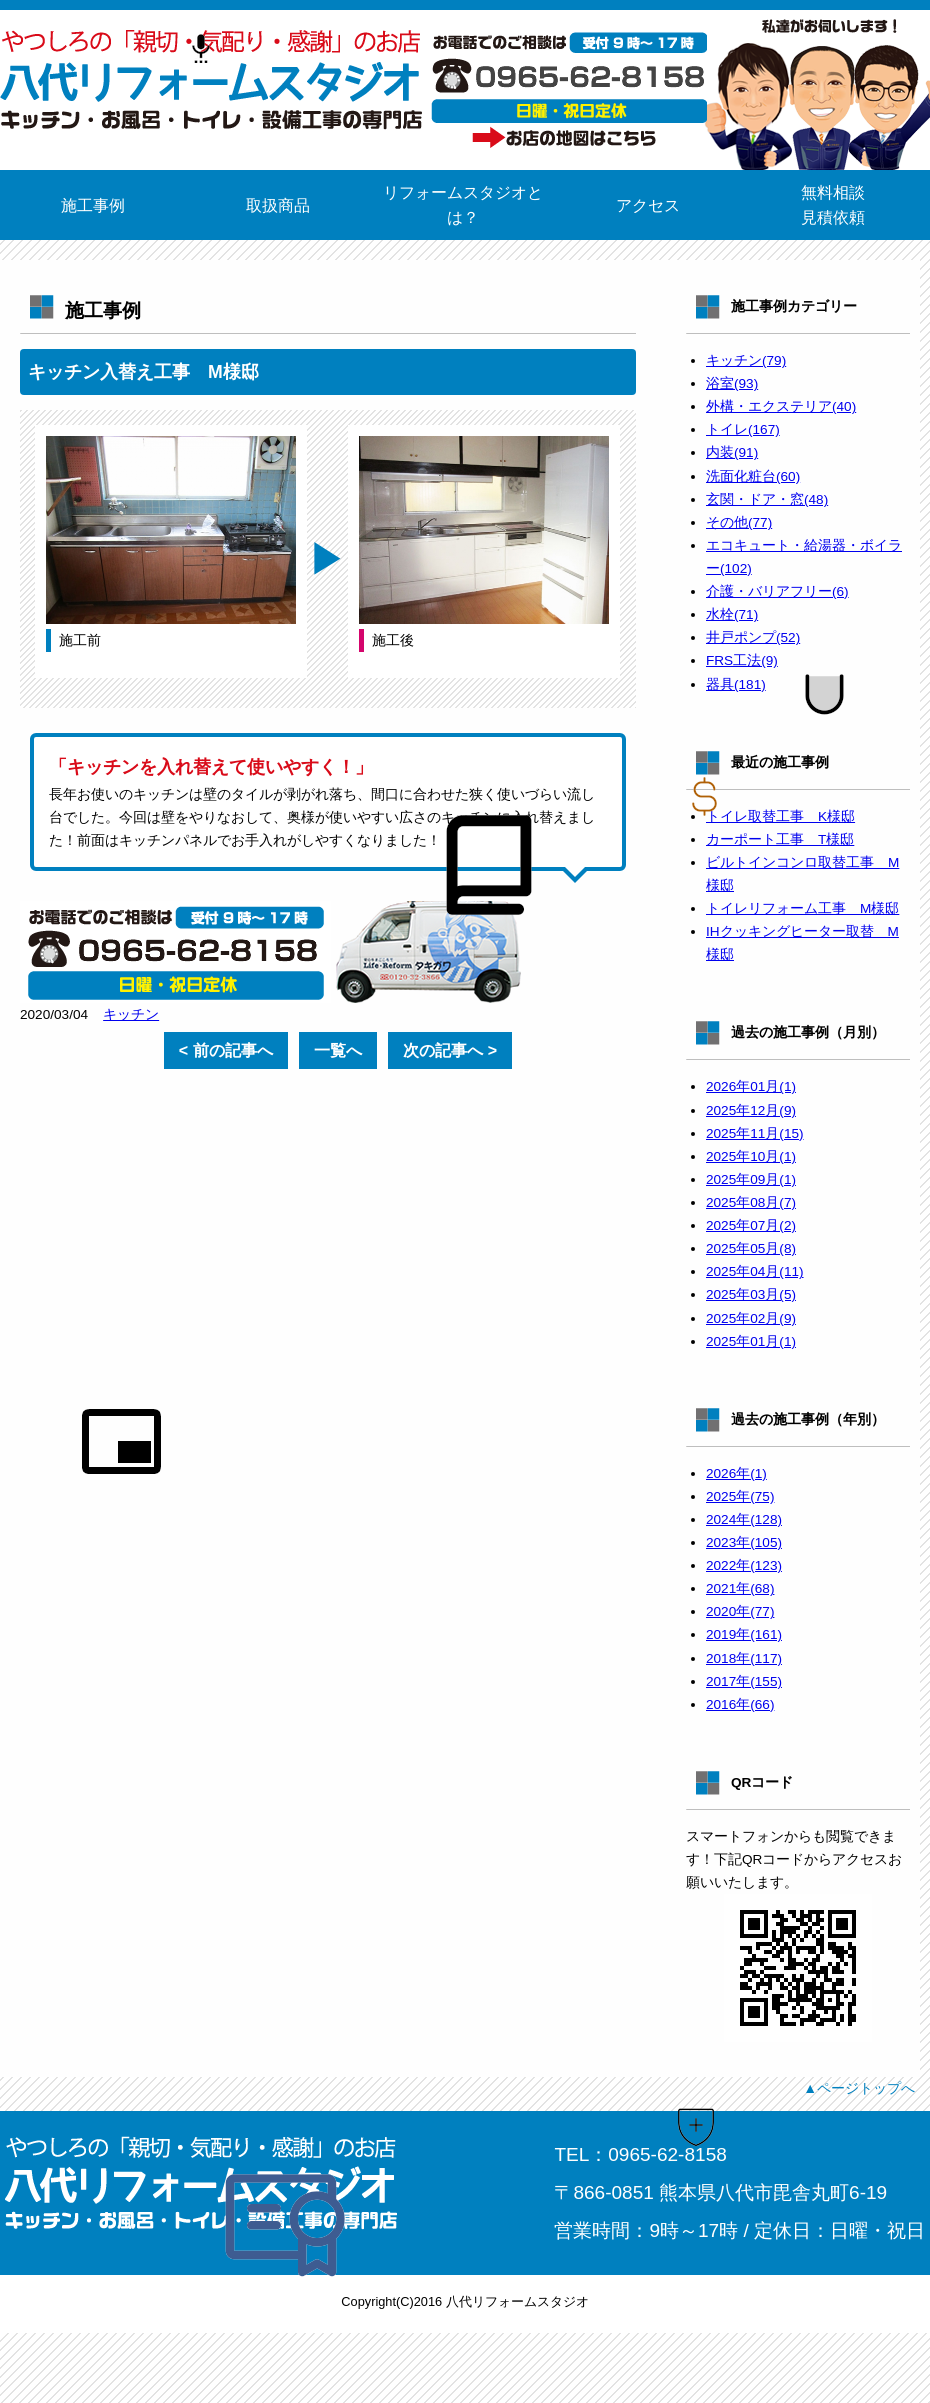 This screenshot has width=930, height=2403. Describe the element at coordinates (704, 796) in the screenshot. I see `view account balance or financial information` at that location.